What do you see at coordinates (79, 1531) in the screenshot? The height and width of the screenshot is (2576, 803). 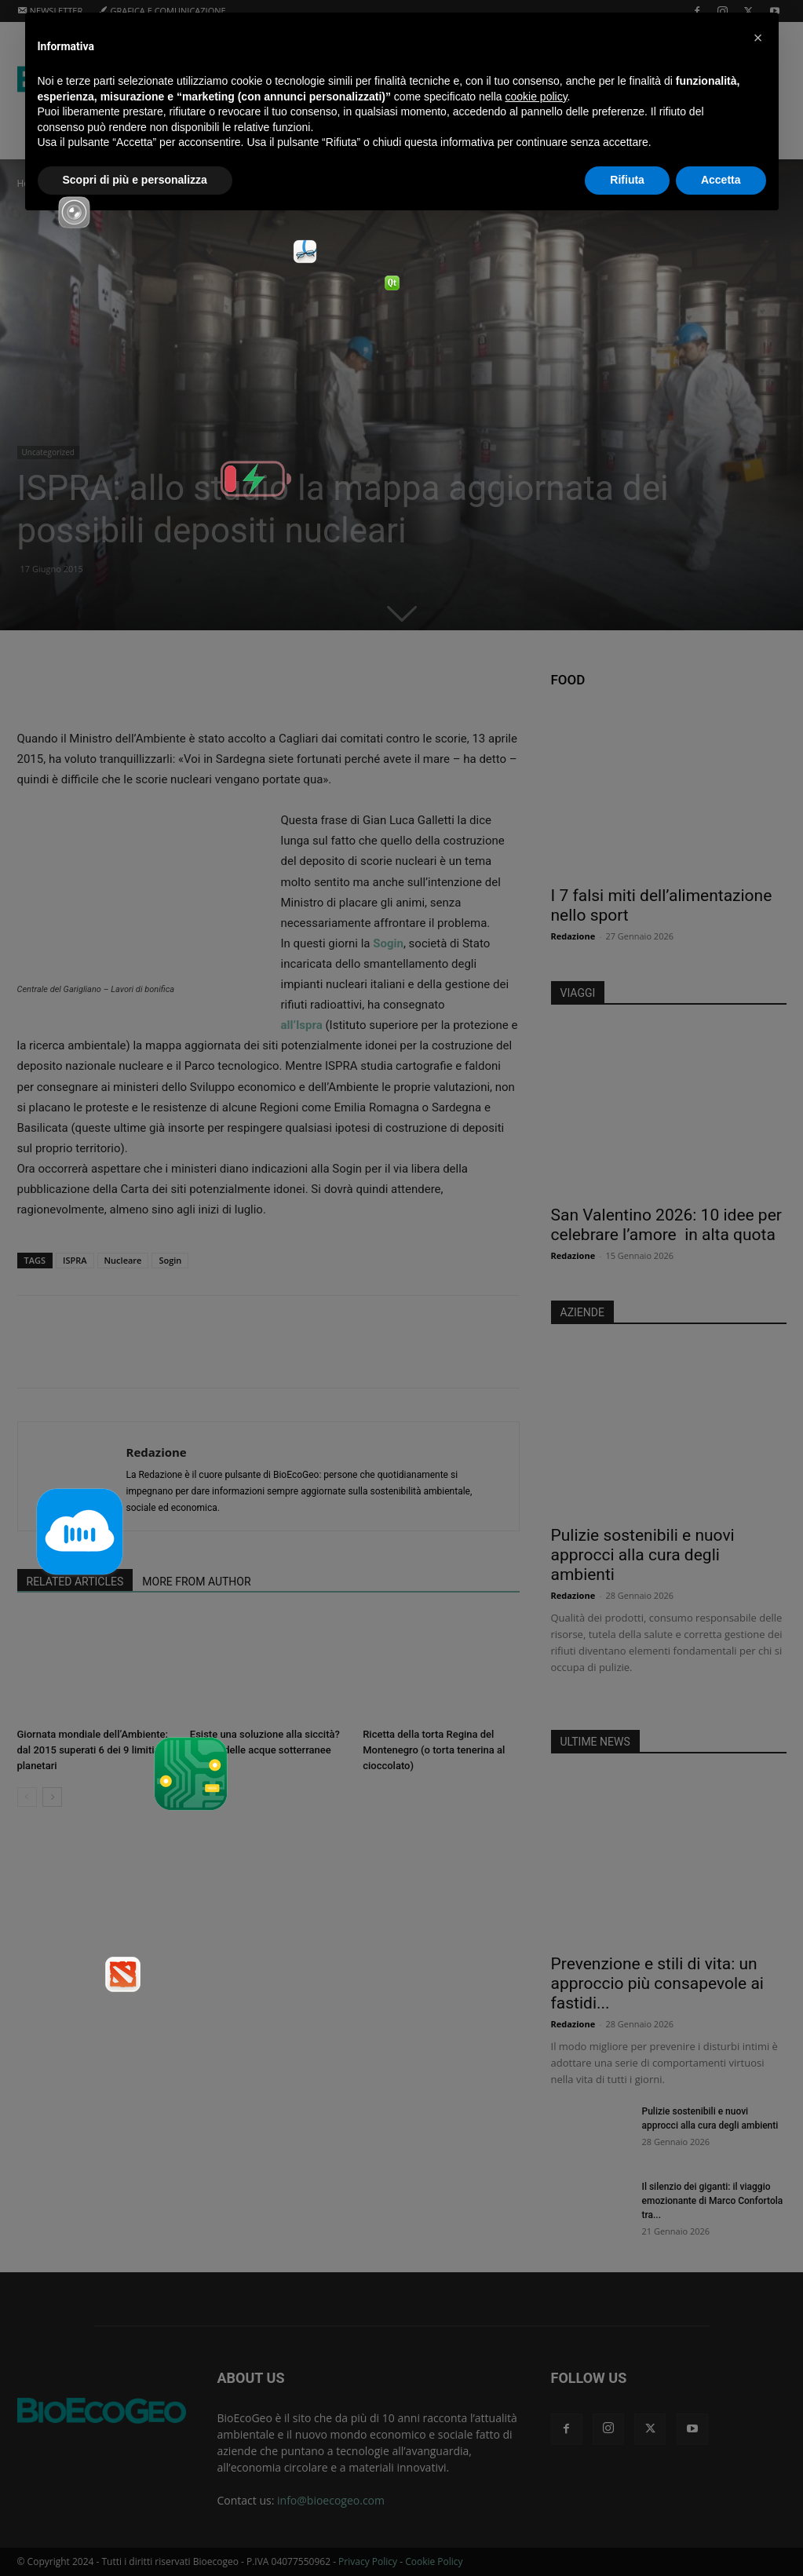 I see `open qcm cloud music streaming app` at bounding box center [79, 1531].